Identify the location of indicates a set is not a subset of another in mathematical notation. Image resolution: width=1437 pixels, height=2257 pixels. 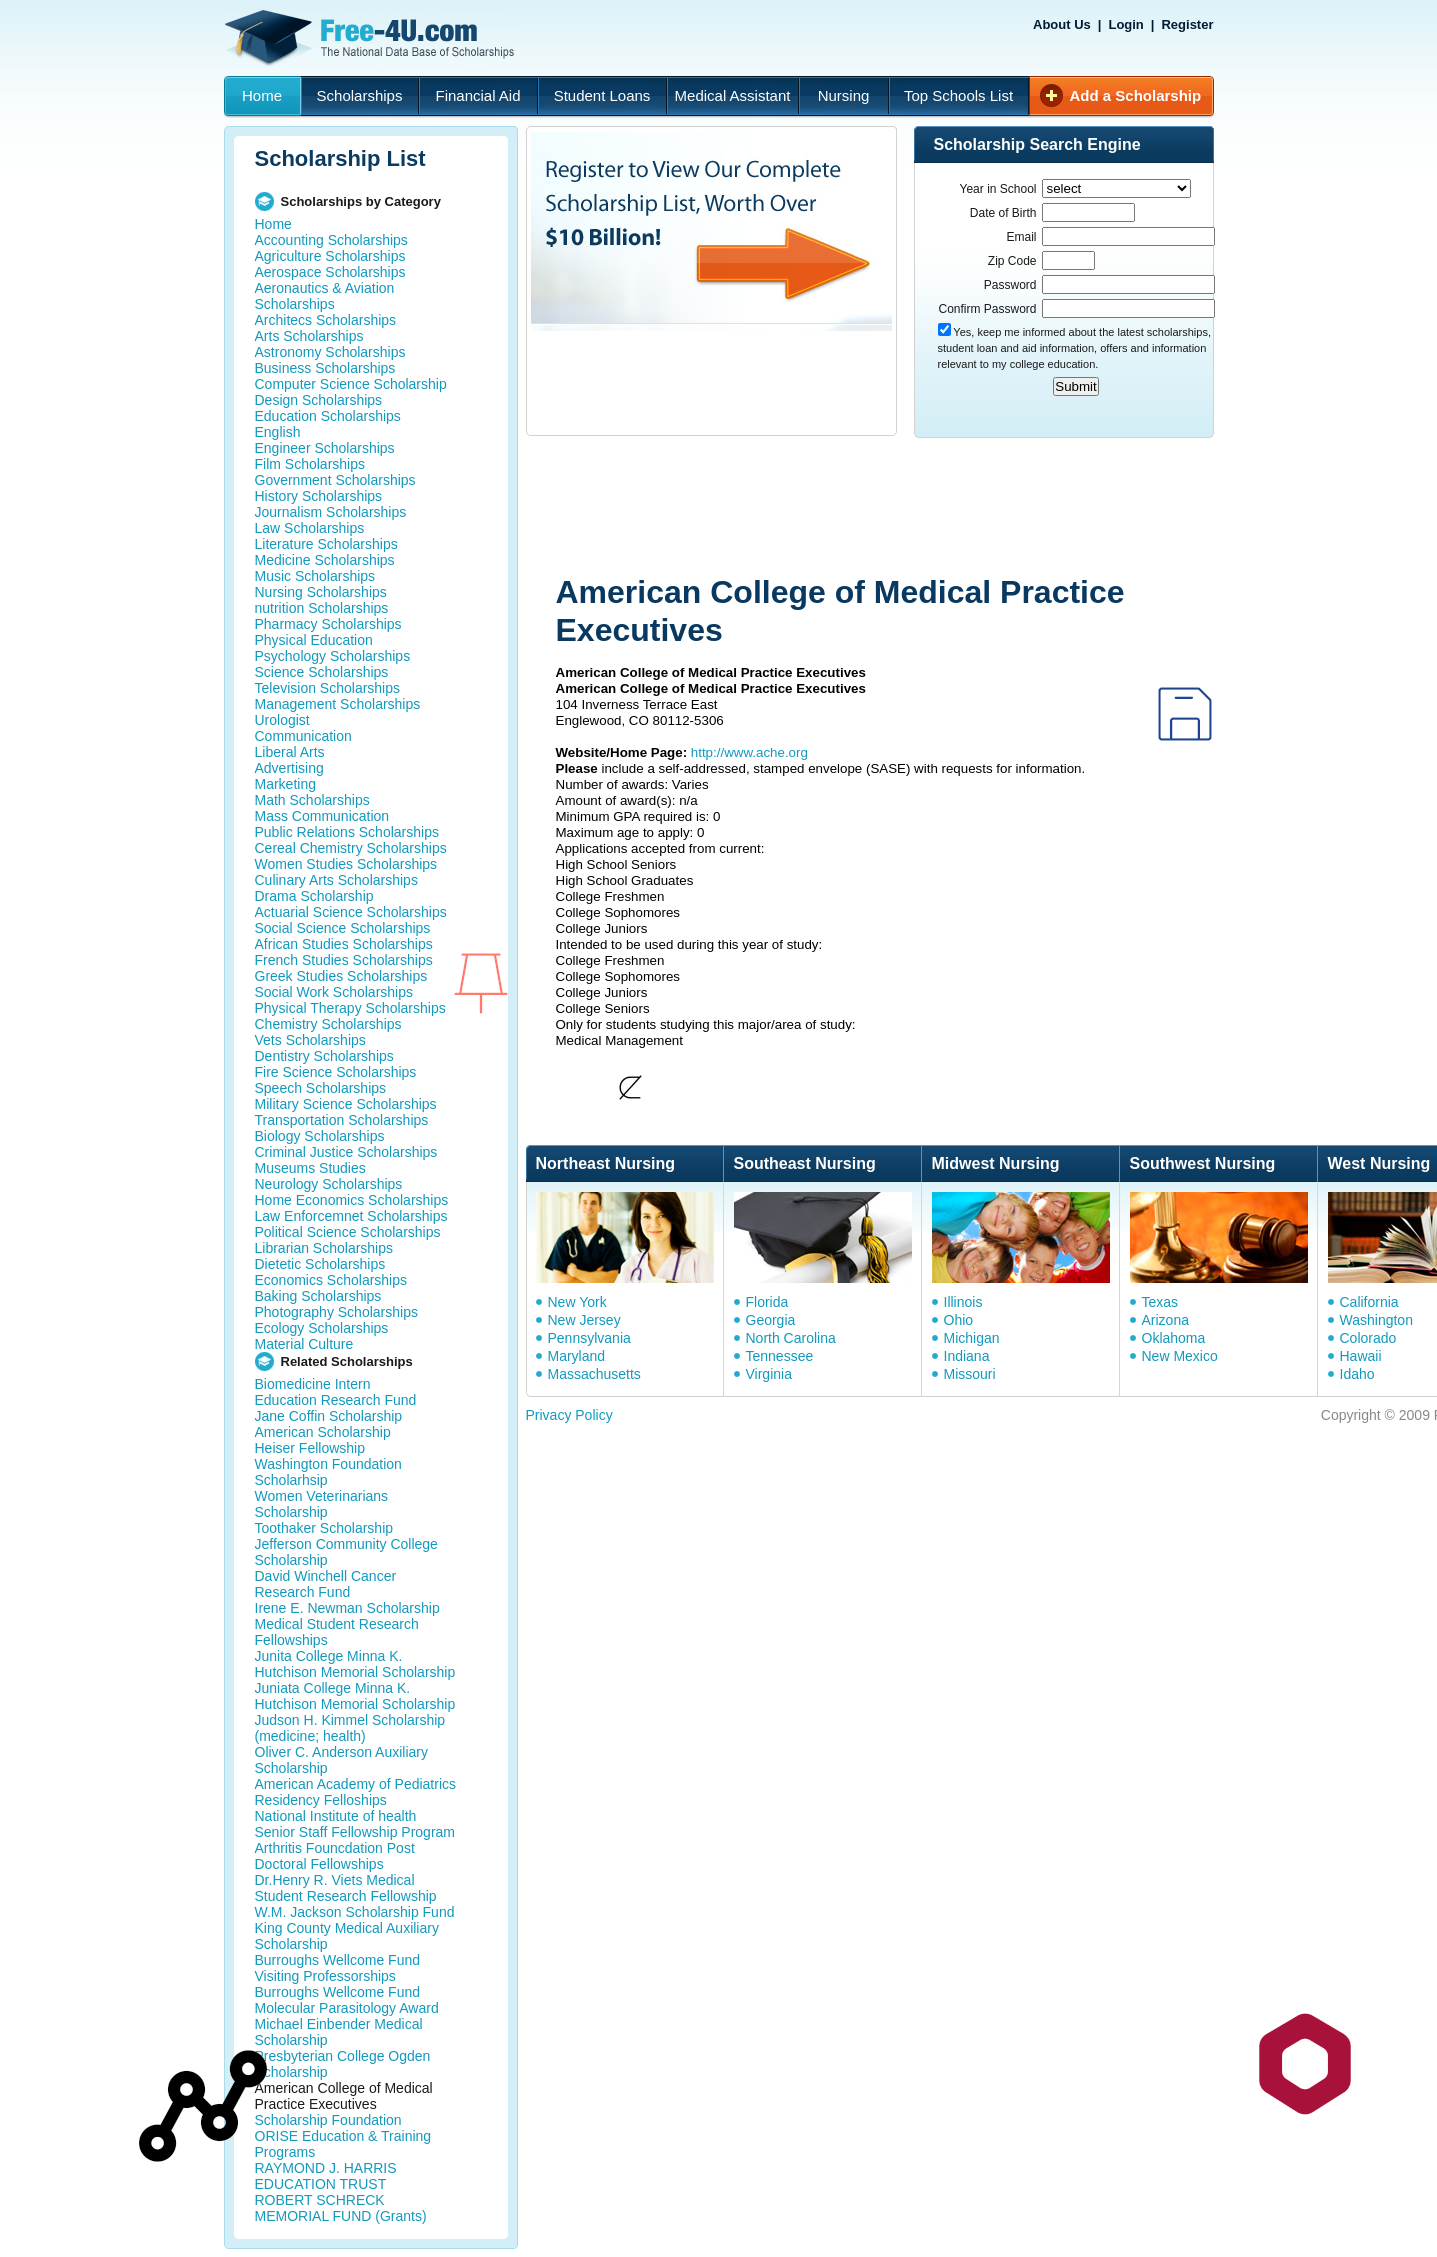
(630, 1087).